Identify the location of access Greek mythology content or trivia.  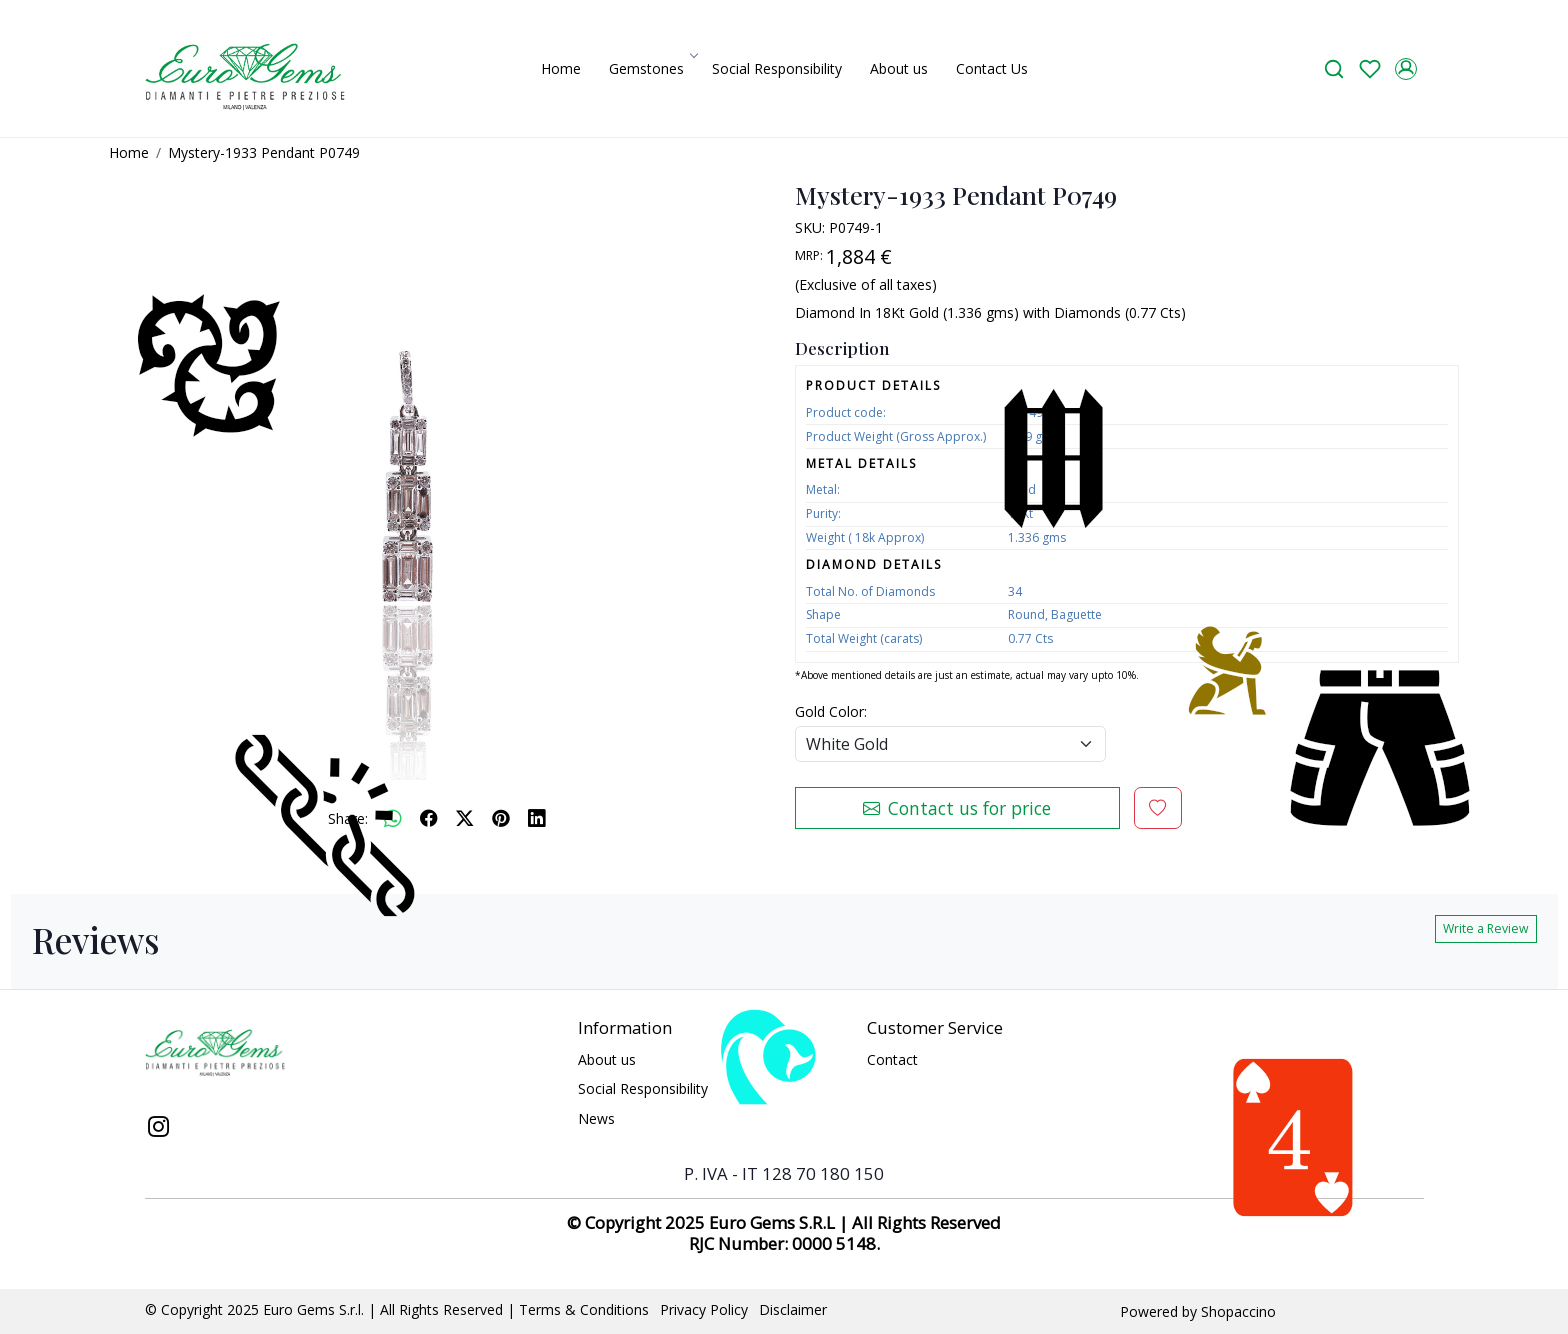
(1228, 670).